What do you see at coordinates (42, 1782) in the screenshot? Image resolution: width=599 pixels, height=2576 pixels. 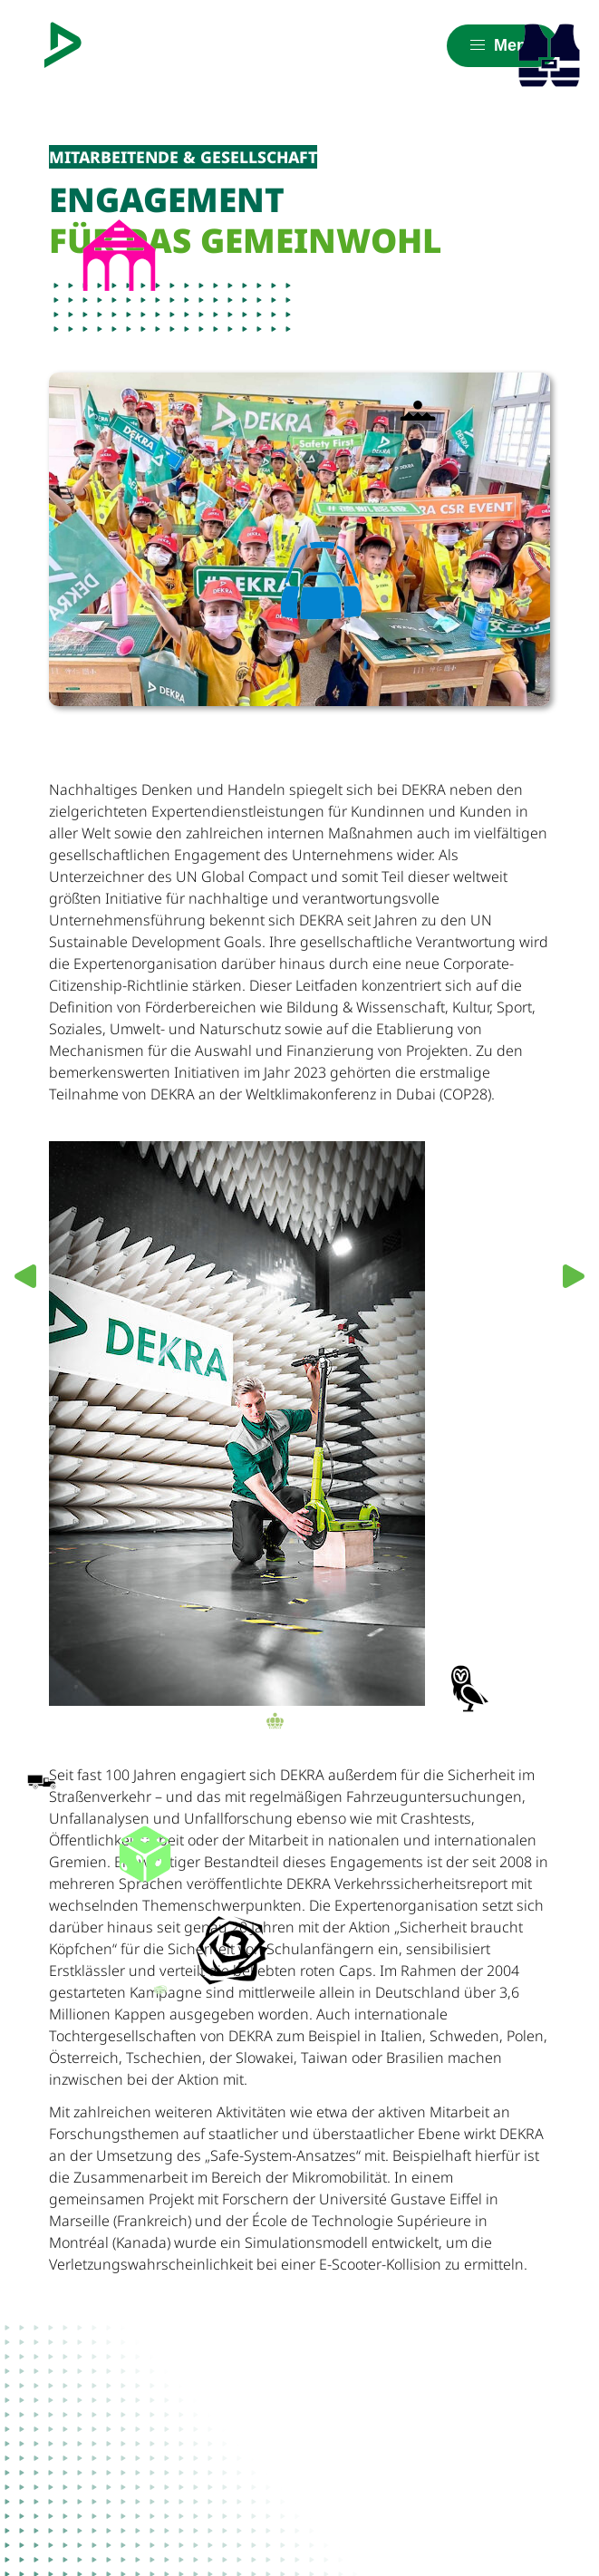 I see `indicates freight or cargo delivery` at bounding box center [42, 1782].